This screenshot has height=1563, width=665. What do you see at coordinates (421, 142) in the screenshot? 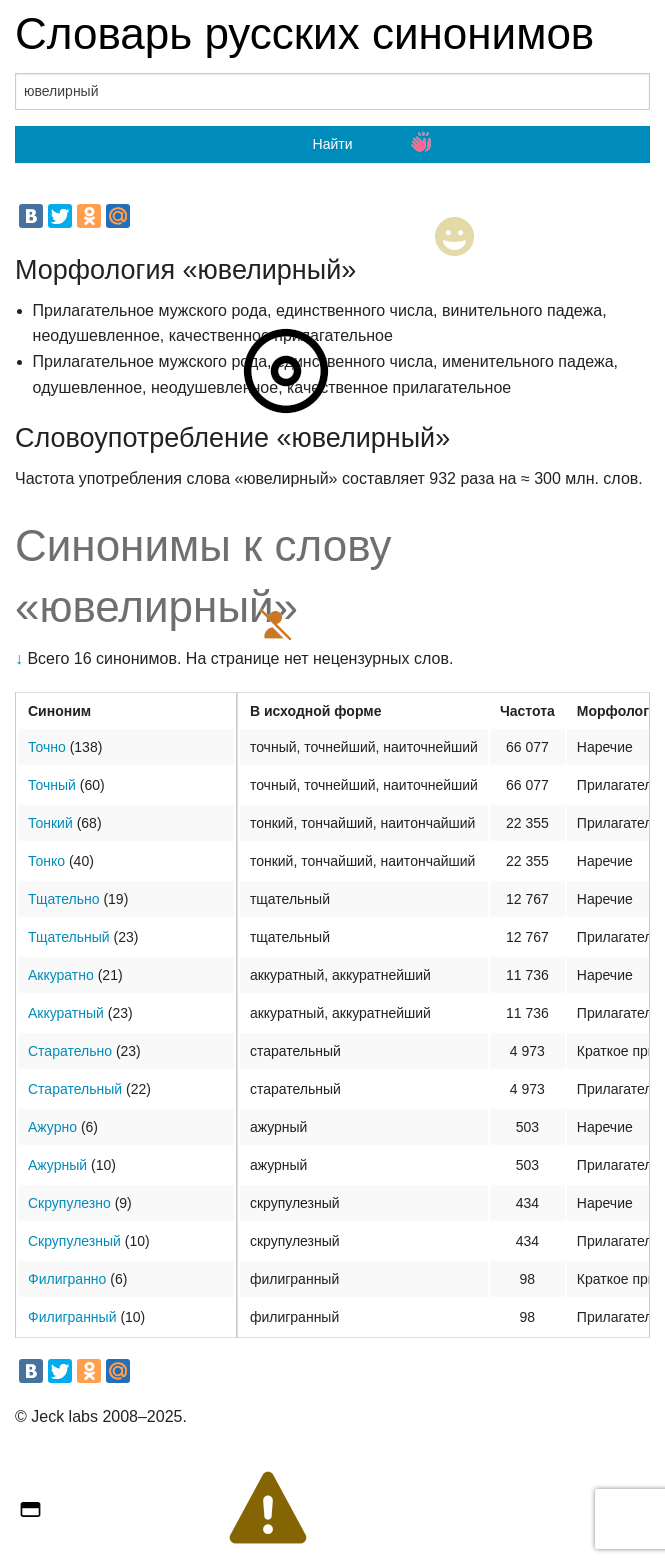
I see `applaud or react with appreciation` at bounding box center [421, 142].